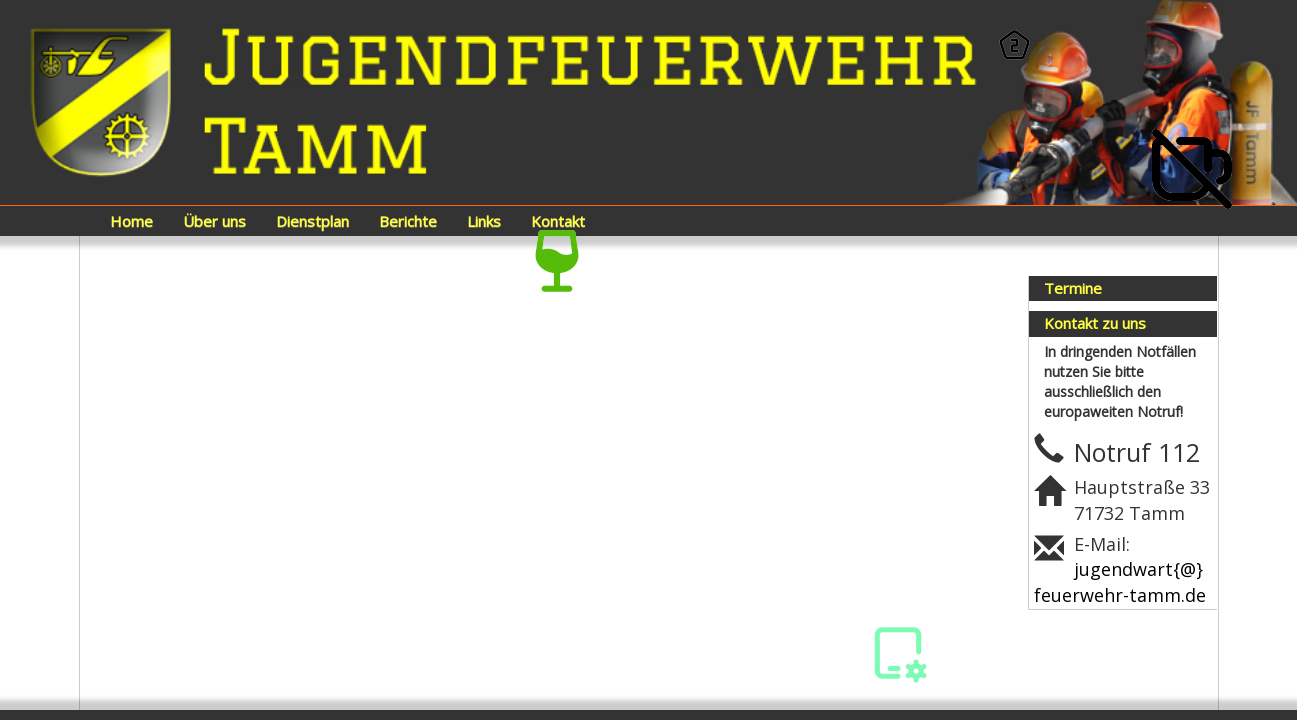 The height and width of the screenshot is (720, 1297). Describe the element at coordinates (1014, 45) in the screenshot. I see `indicates step 2 in a multi-step process` at that location.